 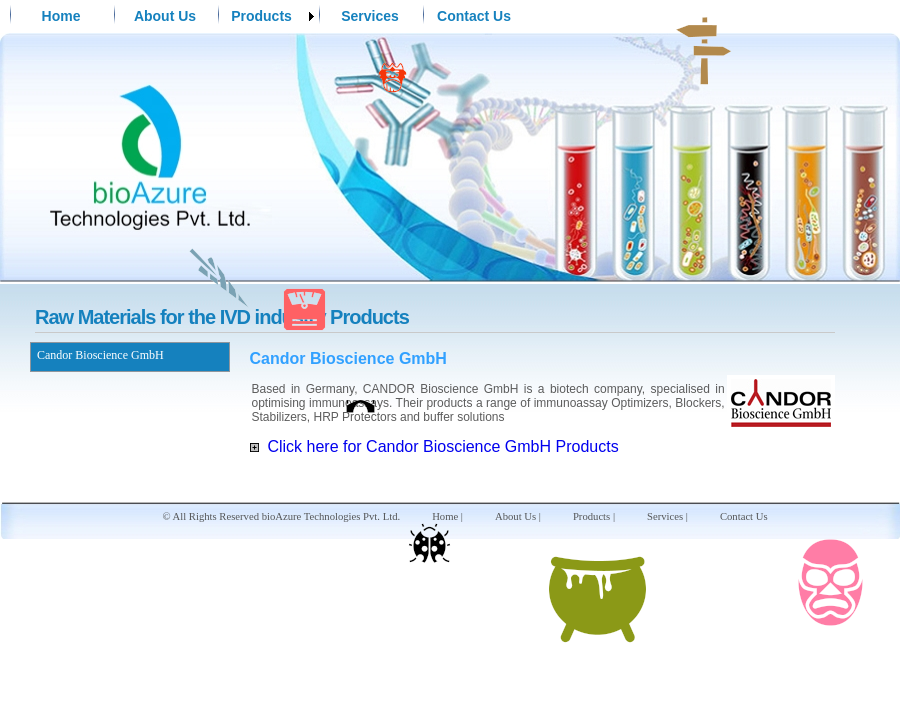 I want to click on select a wrestler character or avatar, so click(x=830, y=582).